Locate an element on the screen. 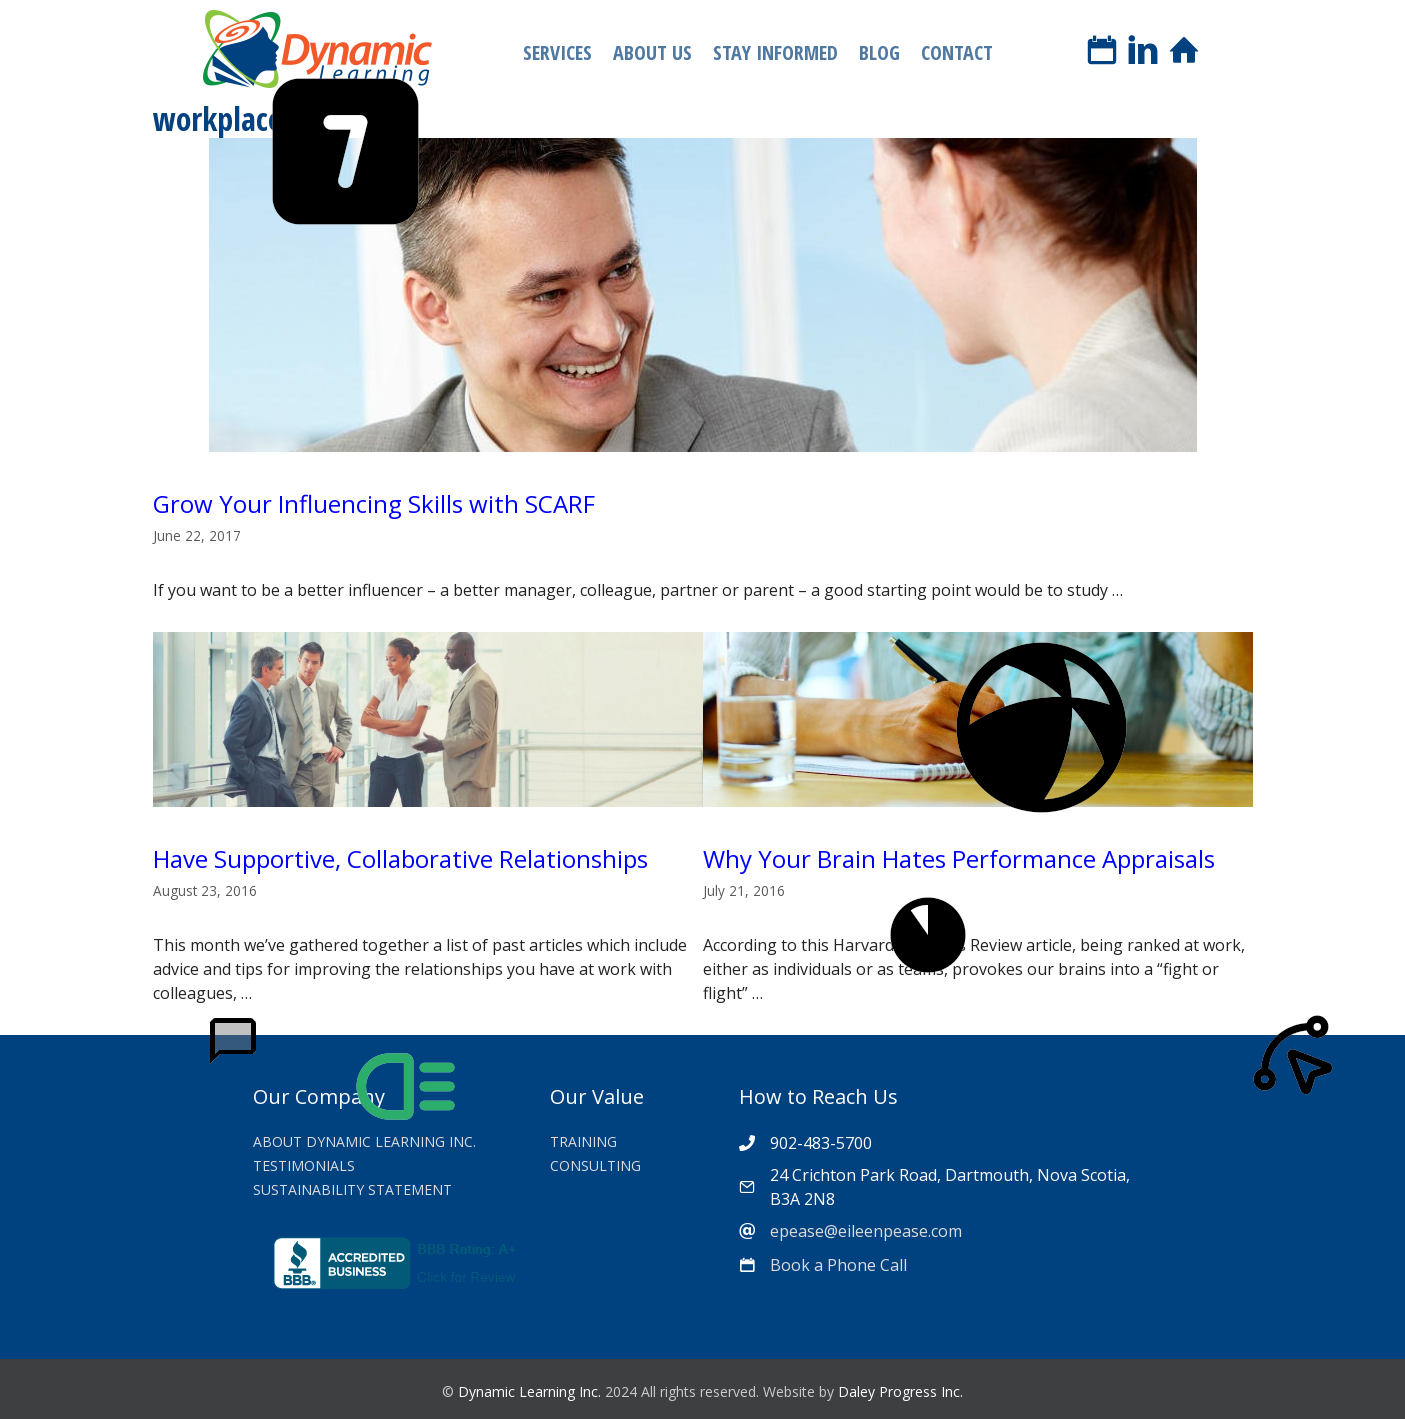  indicates 90% progress or completion is located at coordinates (928, 935).